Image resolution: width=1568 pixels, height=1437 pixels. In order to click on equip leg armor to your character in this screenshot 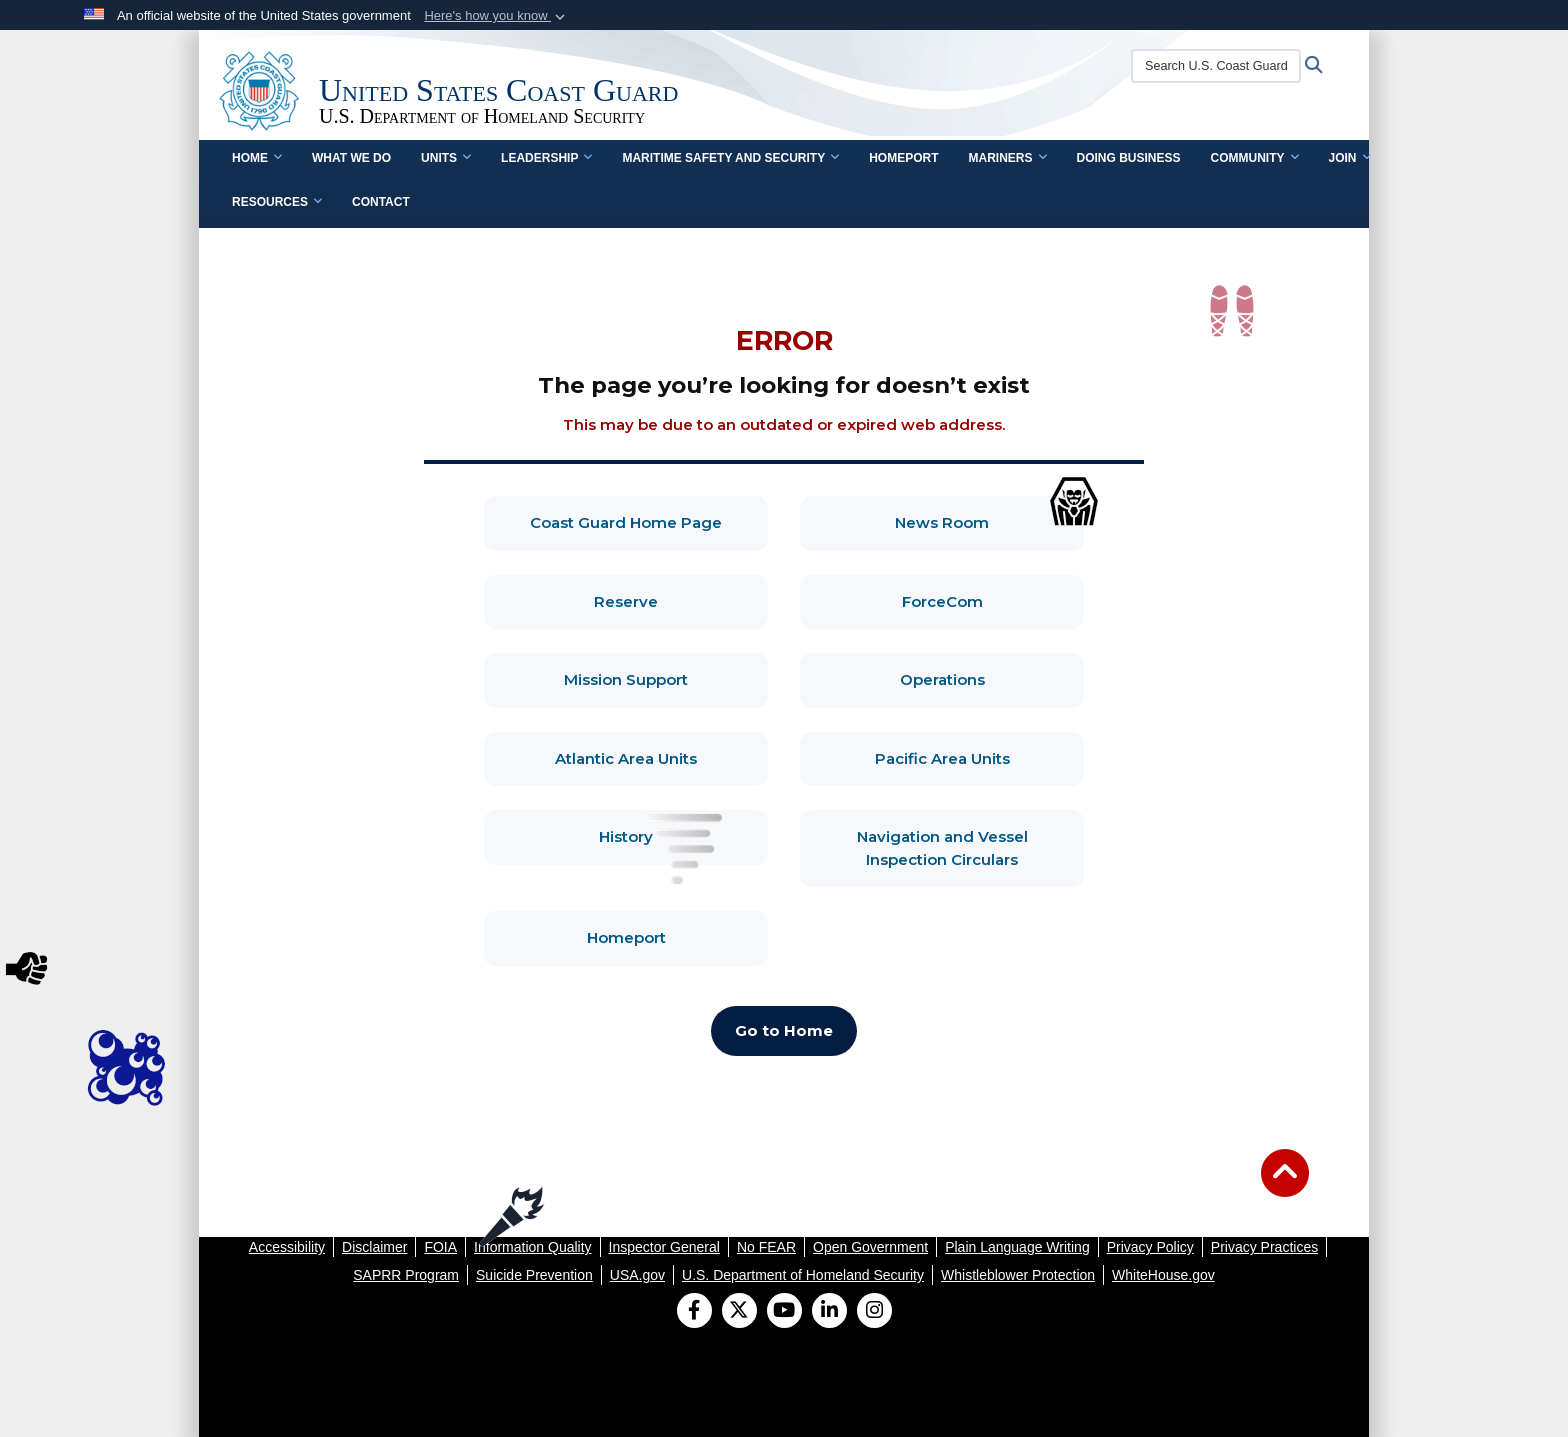, I will do `click(1232, 310)`.